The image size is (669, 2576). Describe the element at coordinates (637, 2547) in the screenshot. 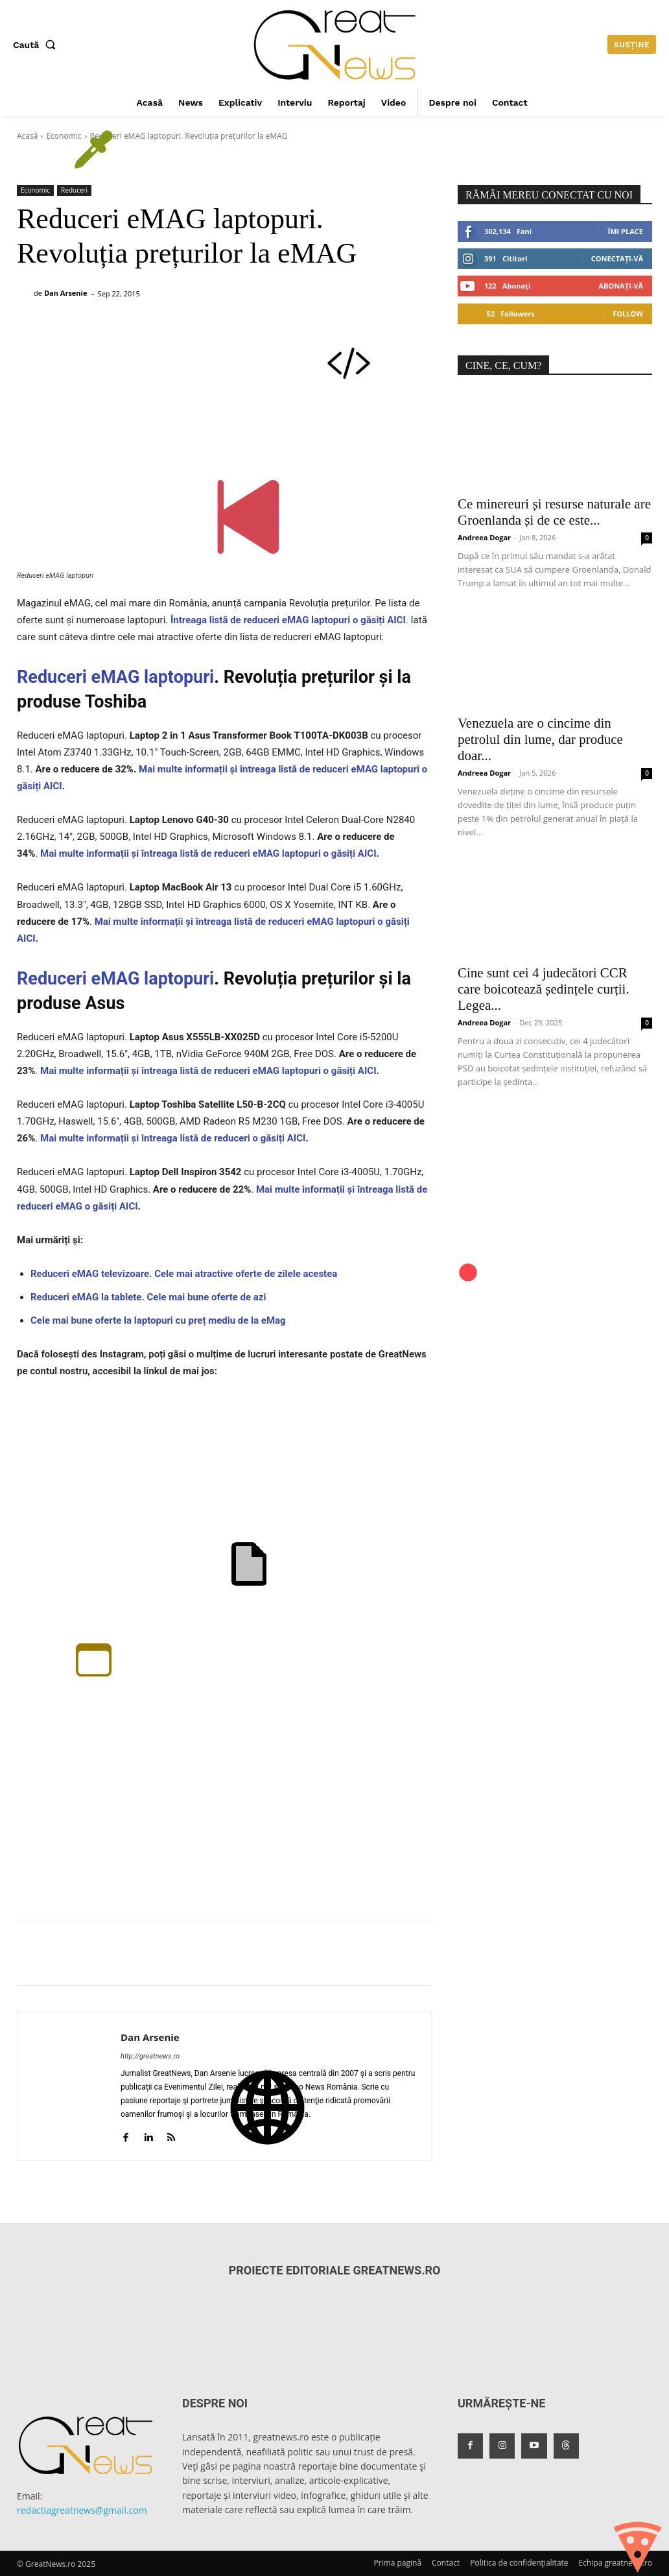

I see `order food or access food delivery` at that location.